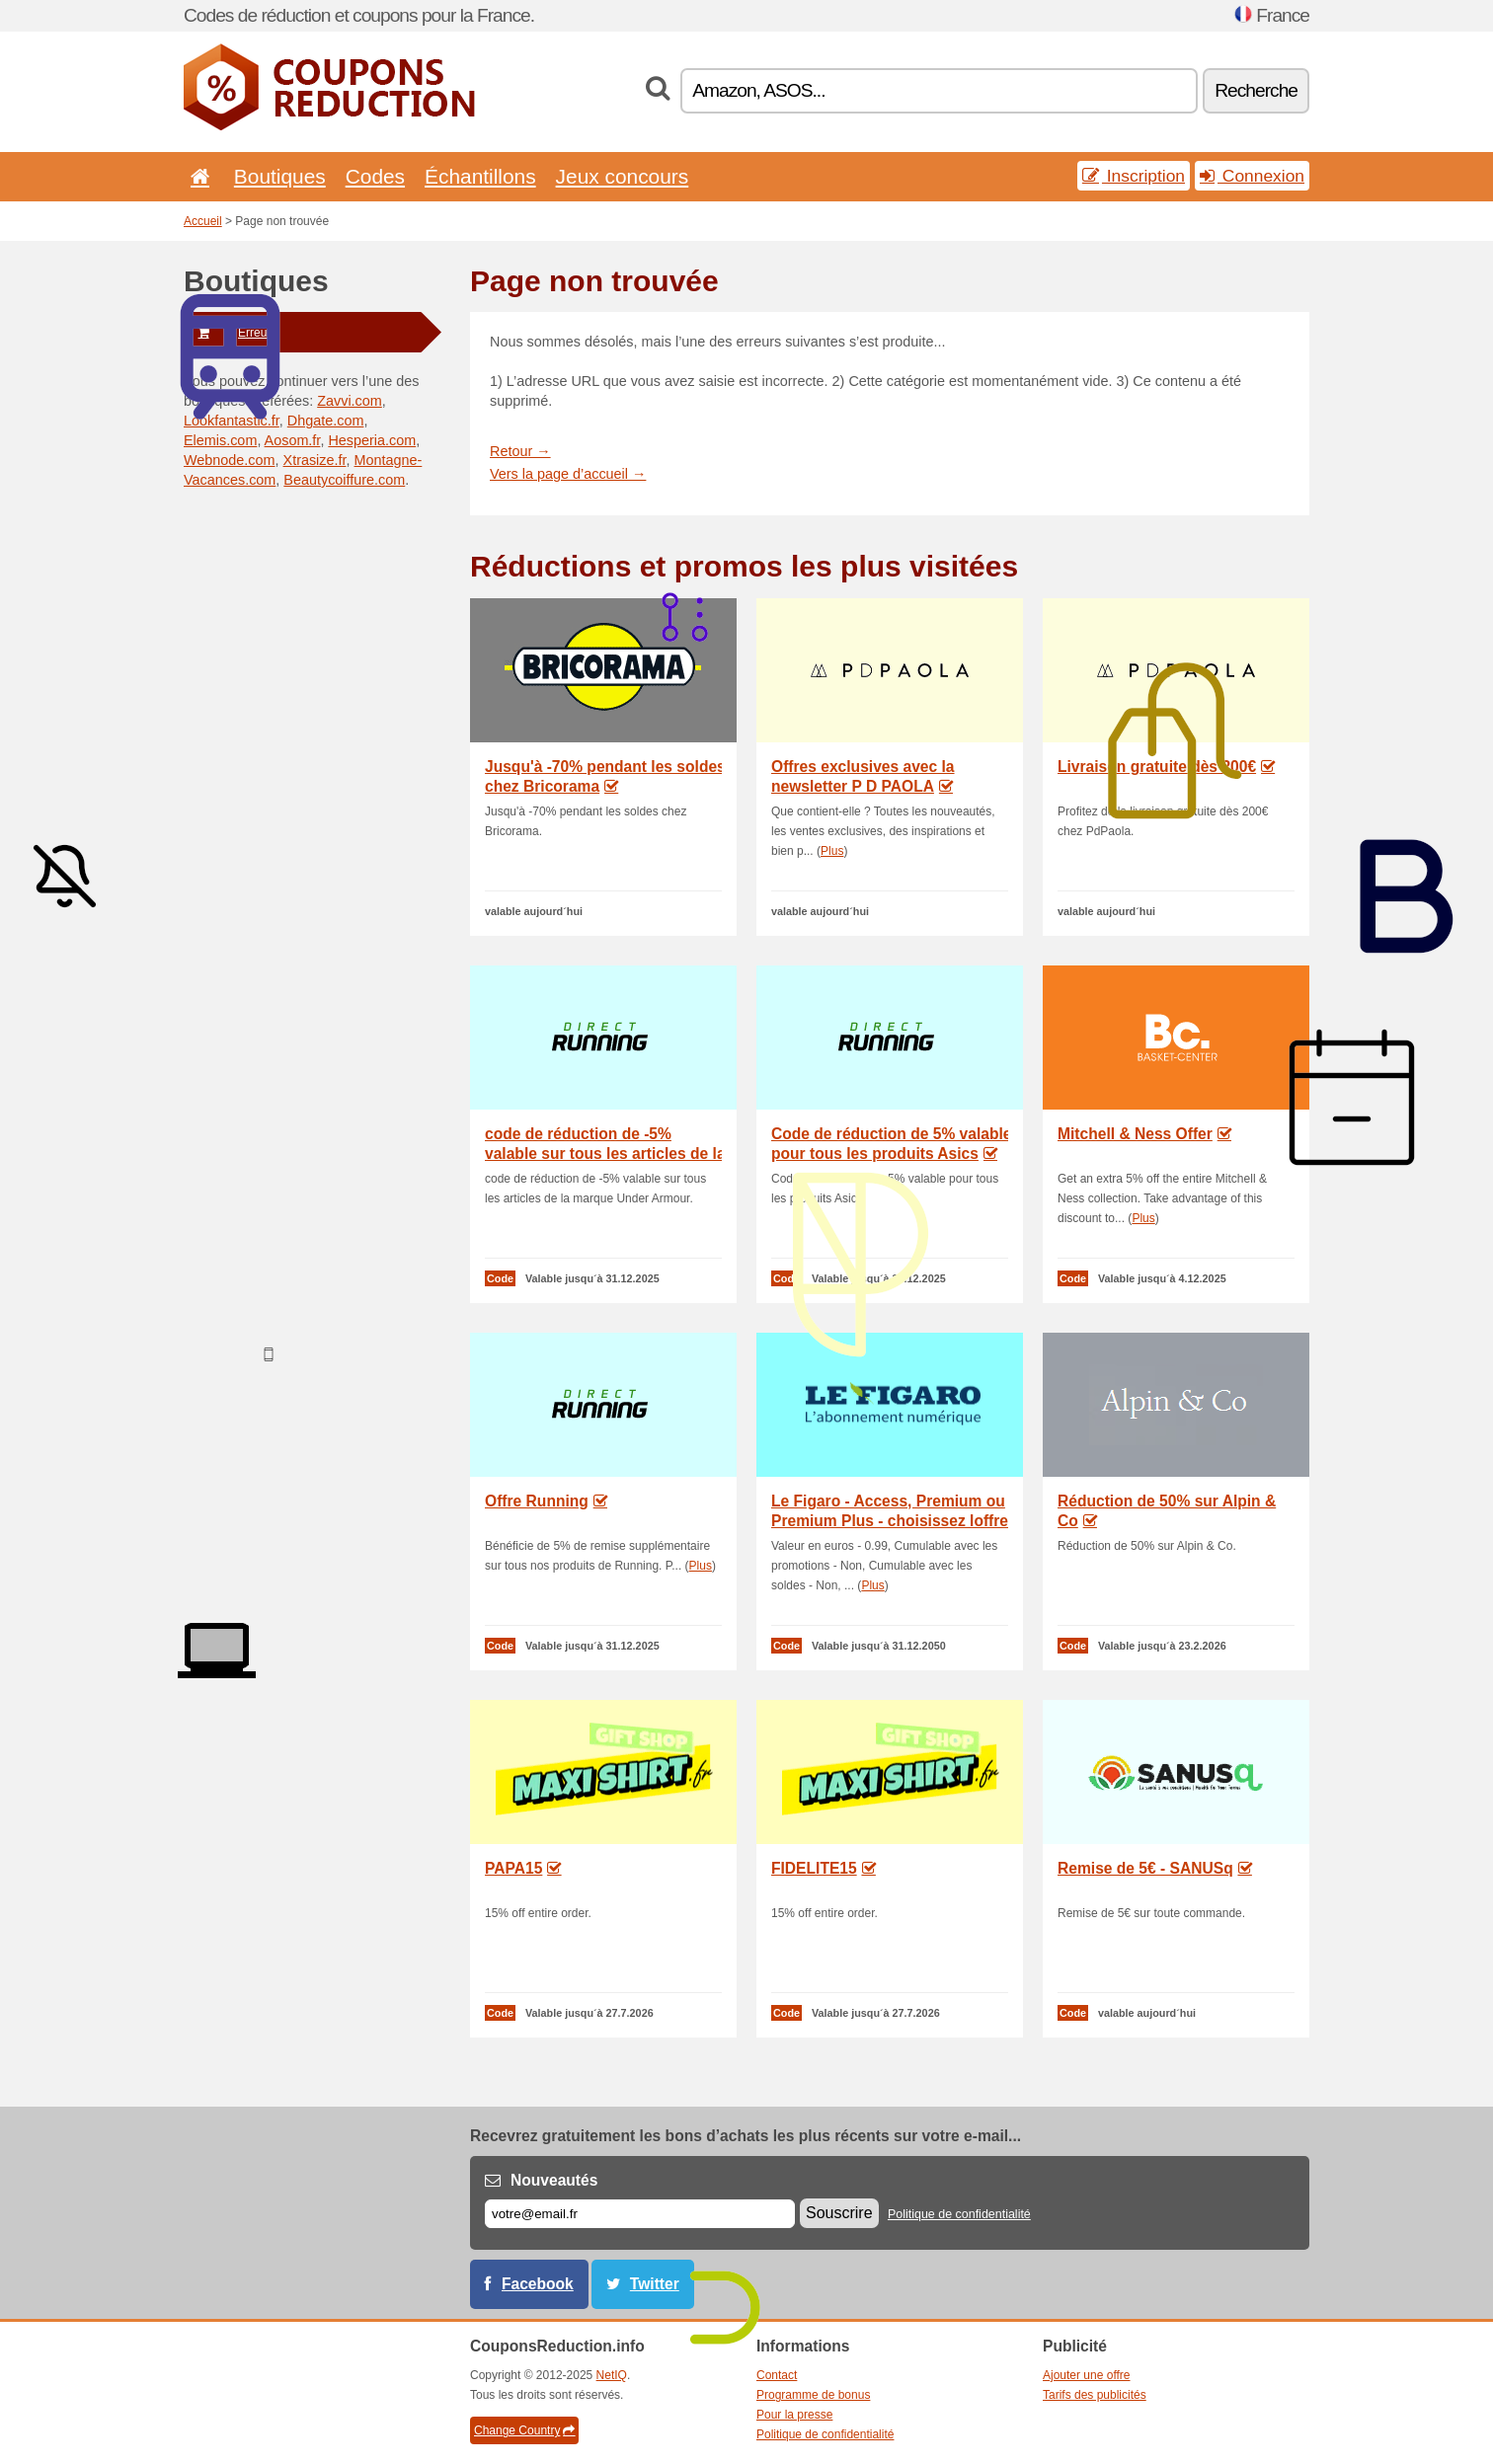 The image size is (1493, 2464). Describe the element at coordinates (1352, 1103) in the screenshot. I see `remove an event from your calendar` at that location.